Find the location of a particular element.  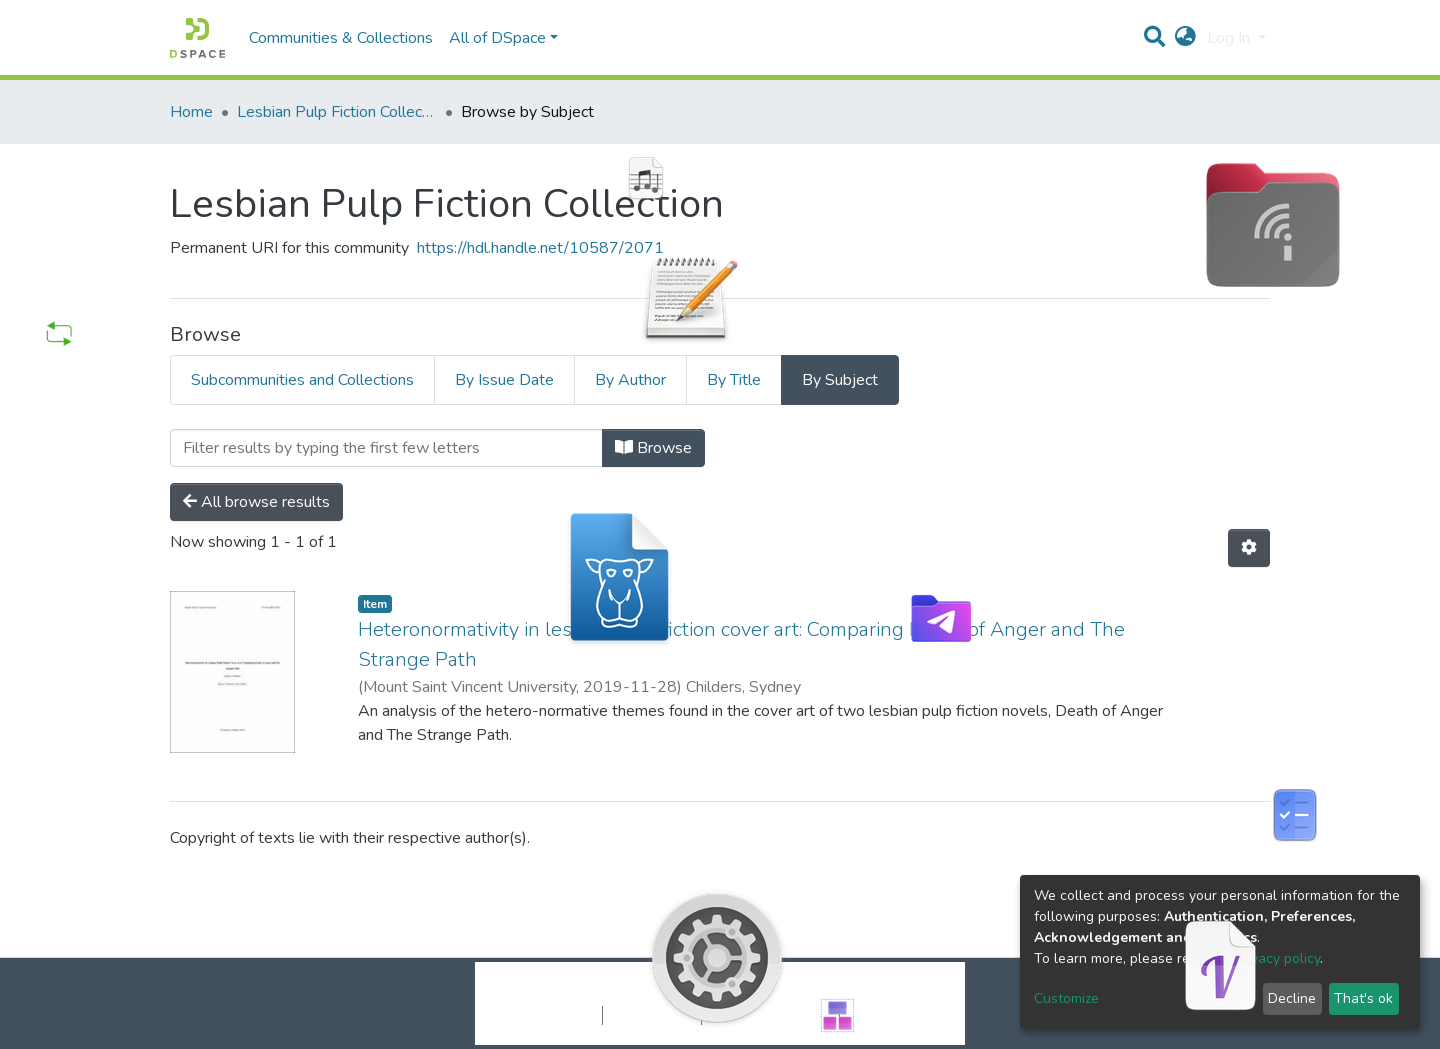

open telegram downloads folder is located at coordinates (941, 620).